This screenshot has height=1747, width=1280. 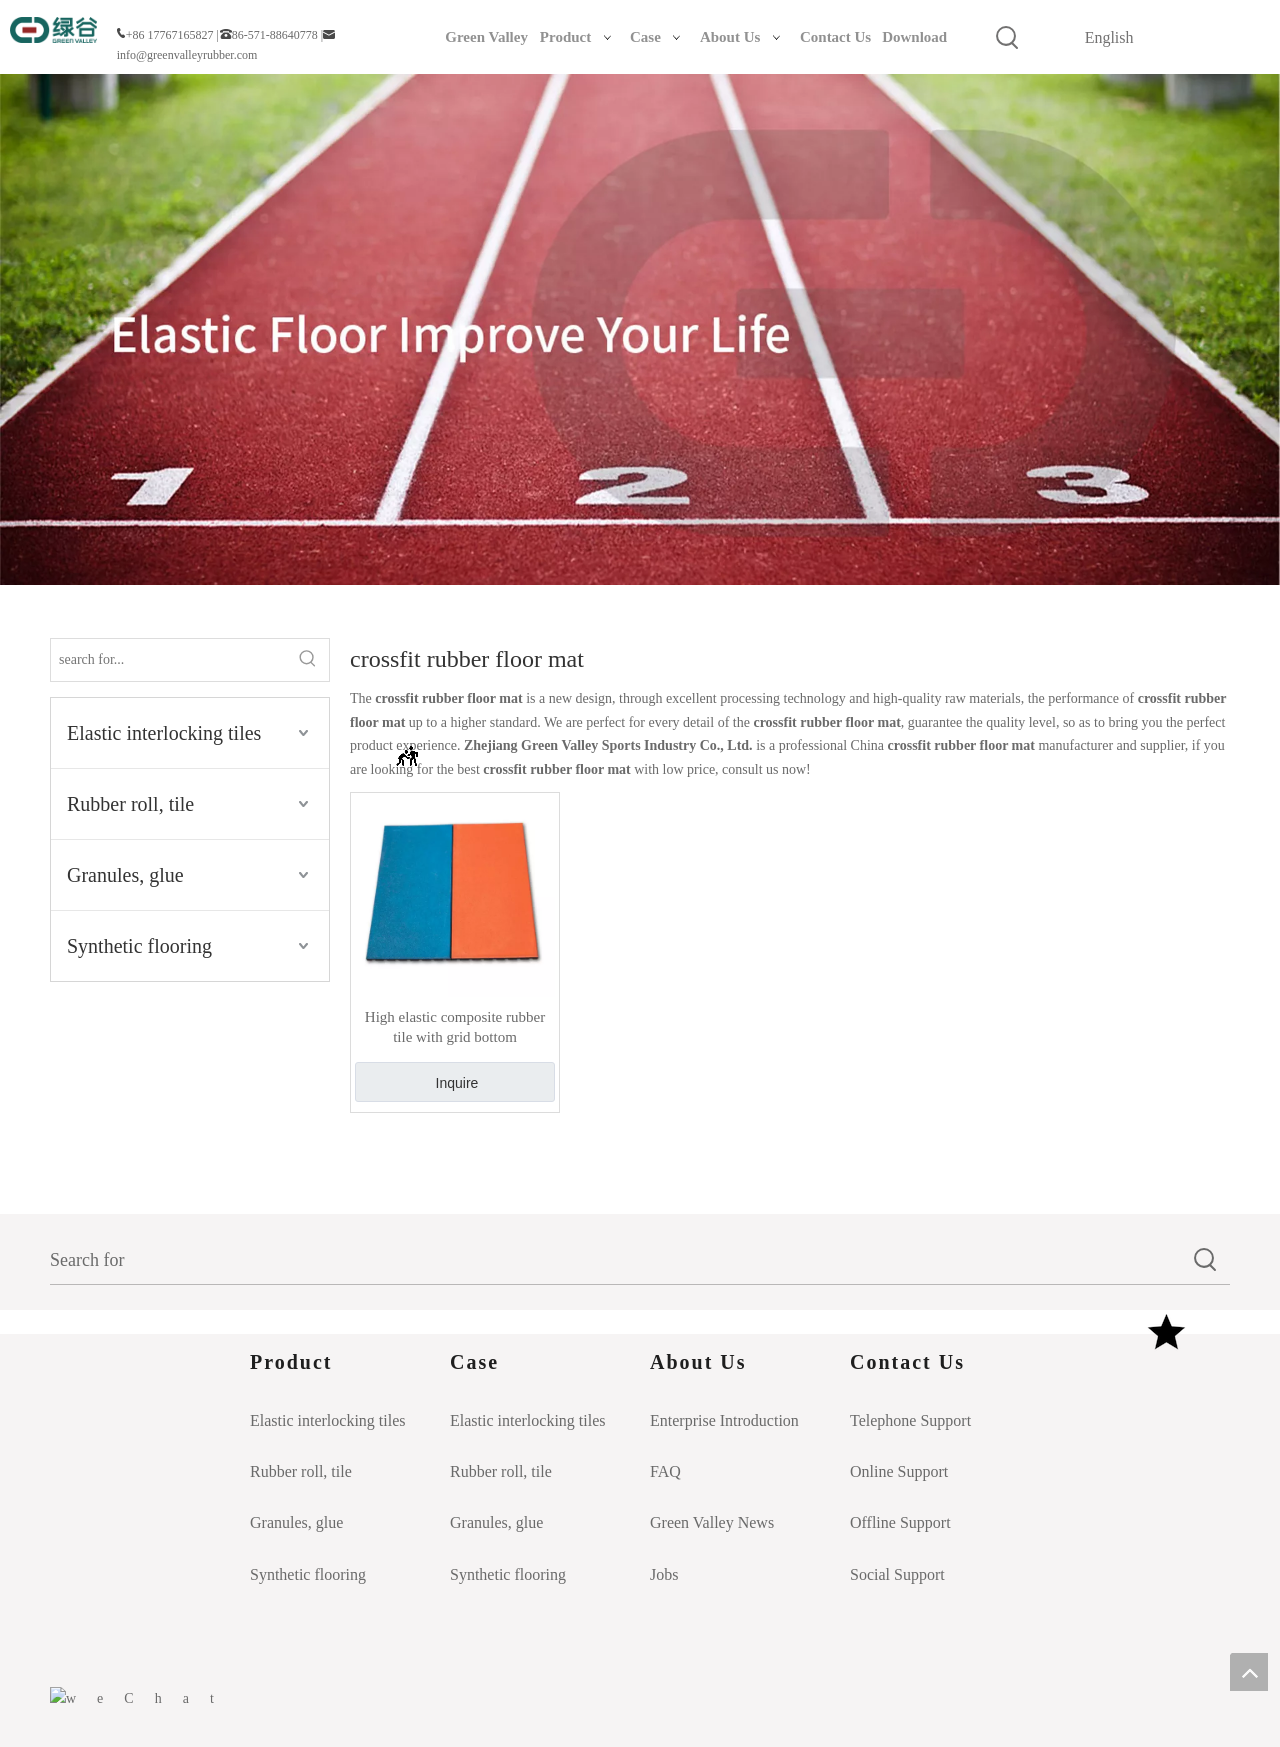 What do you see at coordinates (1166, 1332) in the screenshot?
I see `add item to favorites` at bounding box center [1166, 1332].